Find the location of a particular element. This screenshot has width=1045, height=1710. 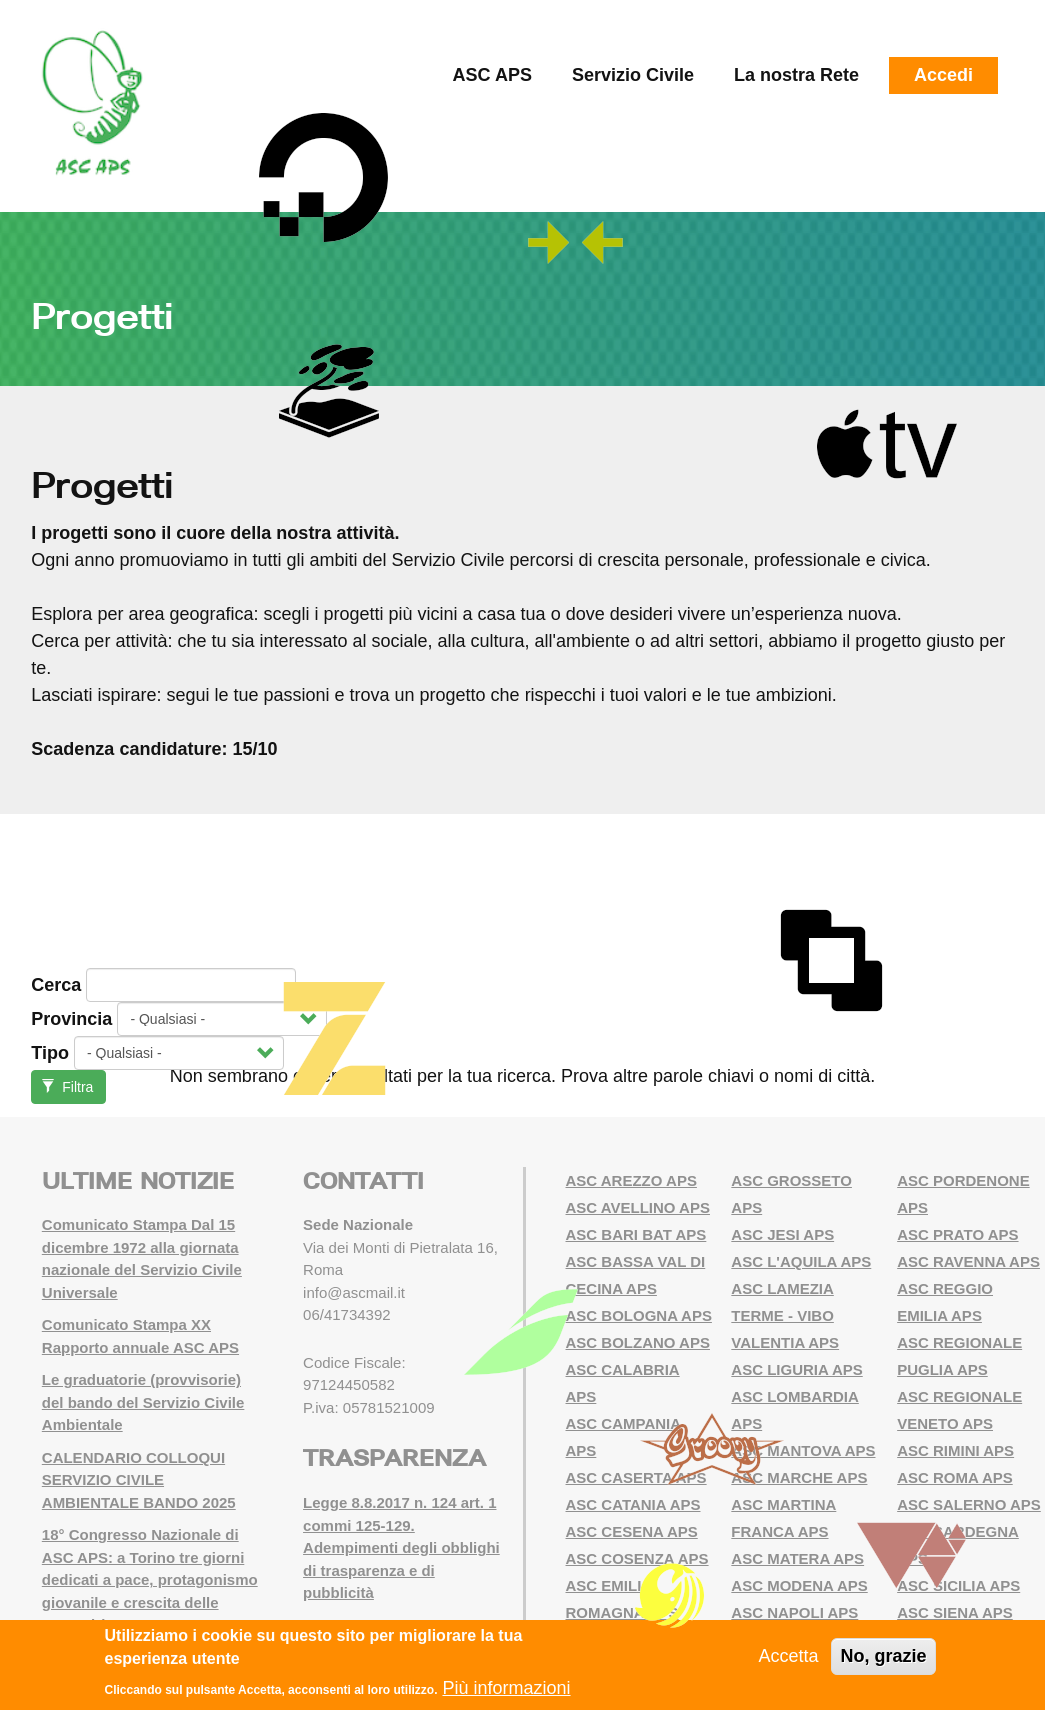

OpenZeppelin brand logo is located at coordinates (334, 1038).